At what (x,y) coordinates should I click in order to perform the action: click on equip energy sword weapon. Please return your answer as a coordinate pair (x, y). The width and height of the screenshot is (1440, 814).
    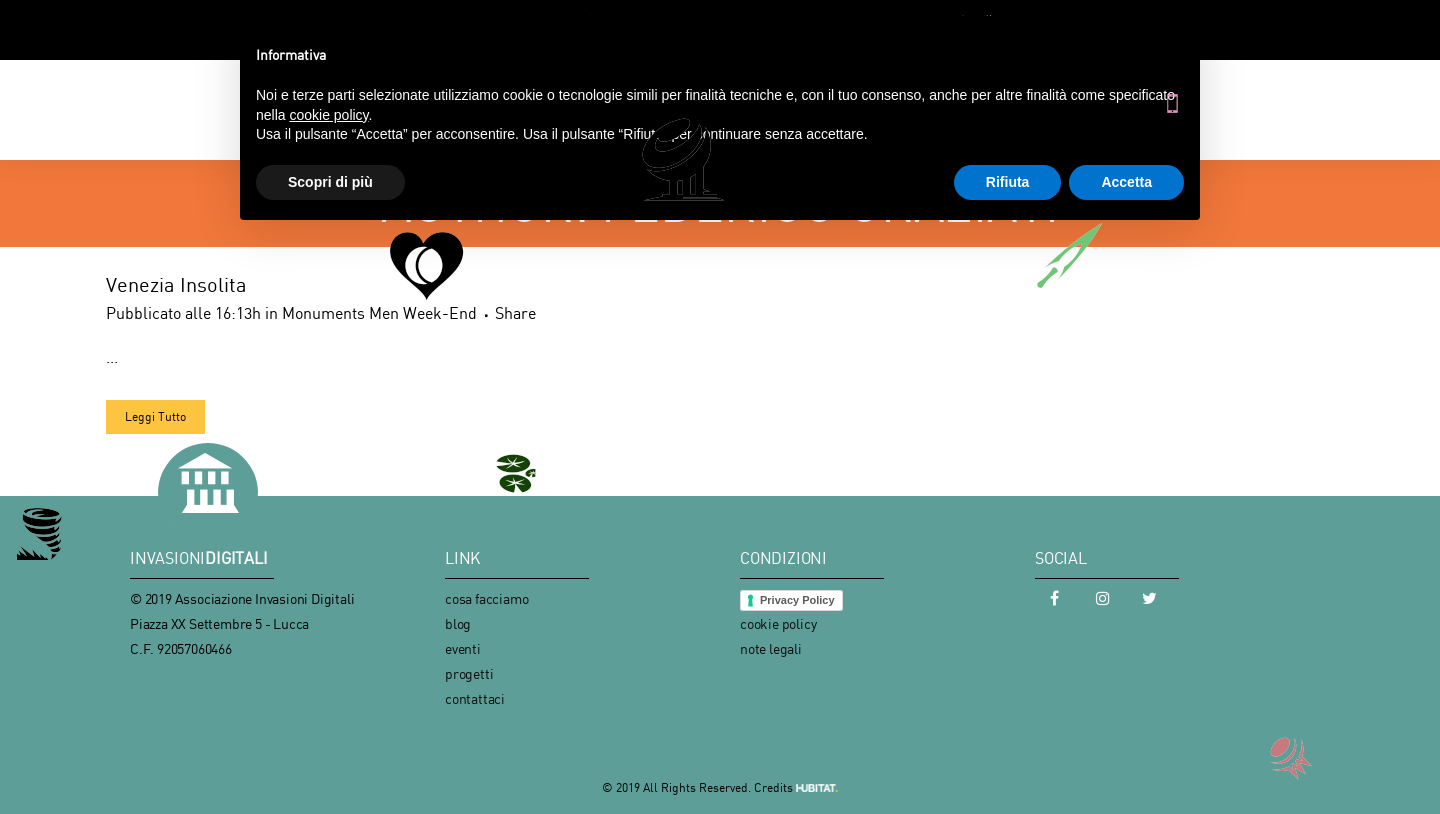
    Looking at the image, I should click on (1070, 255).